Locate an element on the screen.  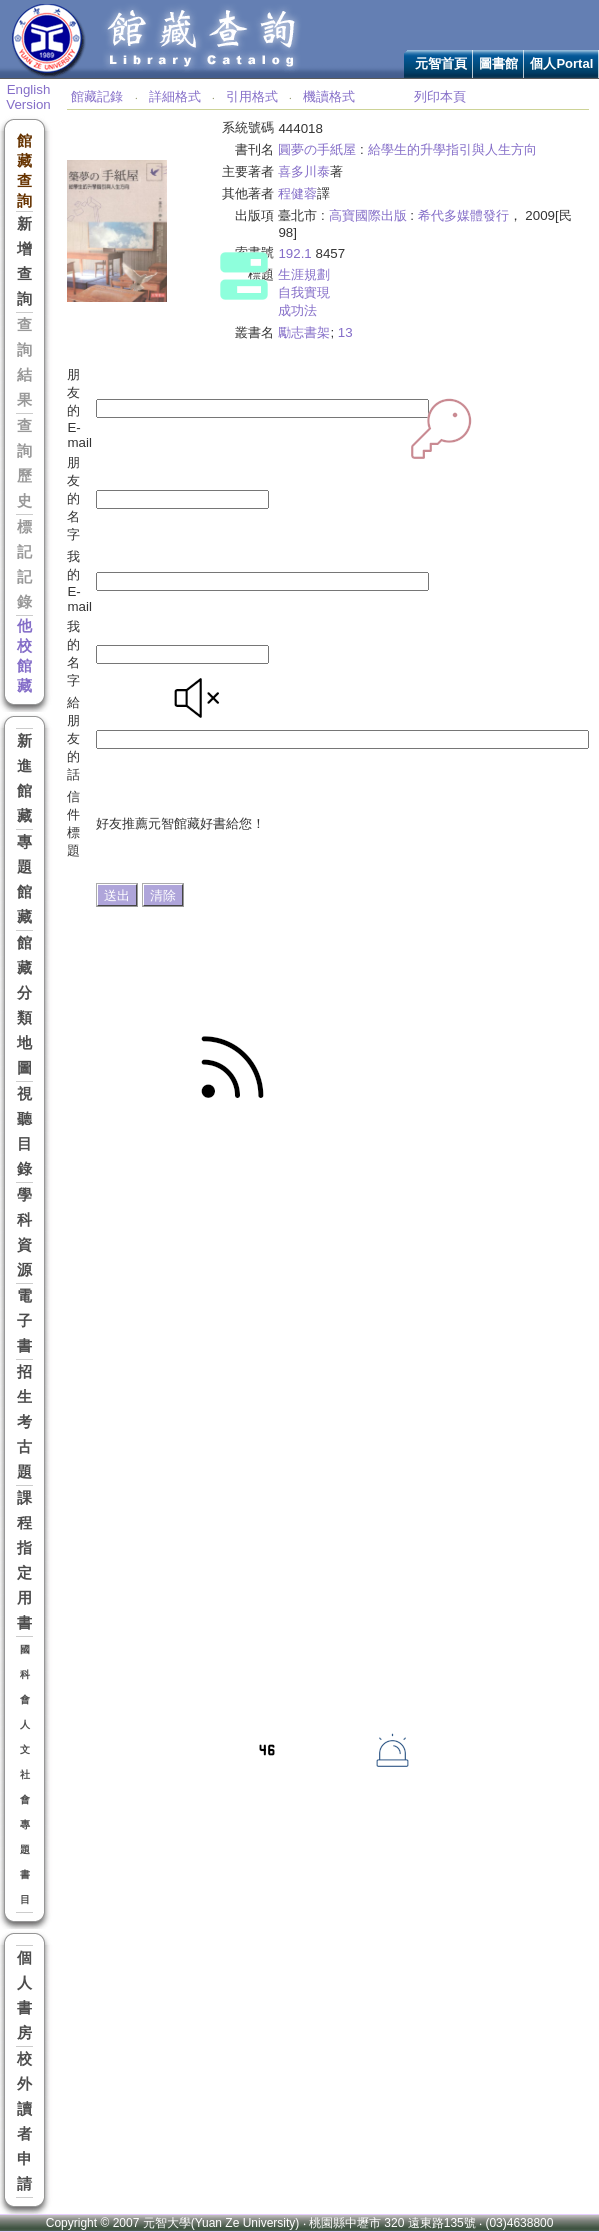
access security or password settings is located at coordinates (440, 430).